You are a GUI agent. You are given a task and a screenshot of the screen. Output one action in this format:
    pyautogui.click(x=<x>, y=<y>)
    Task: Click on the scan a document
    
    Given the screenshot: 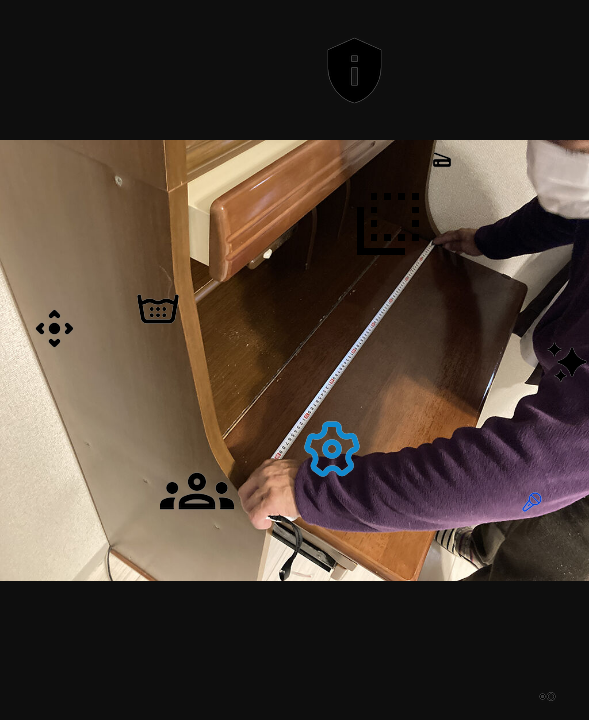 What is the action you would take?
    pyautogui.click(x=442, y=159)
    